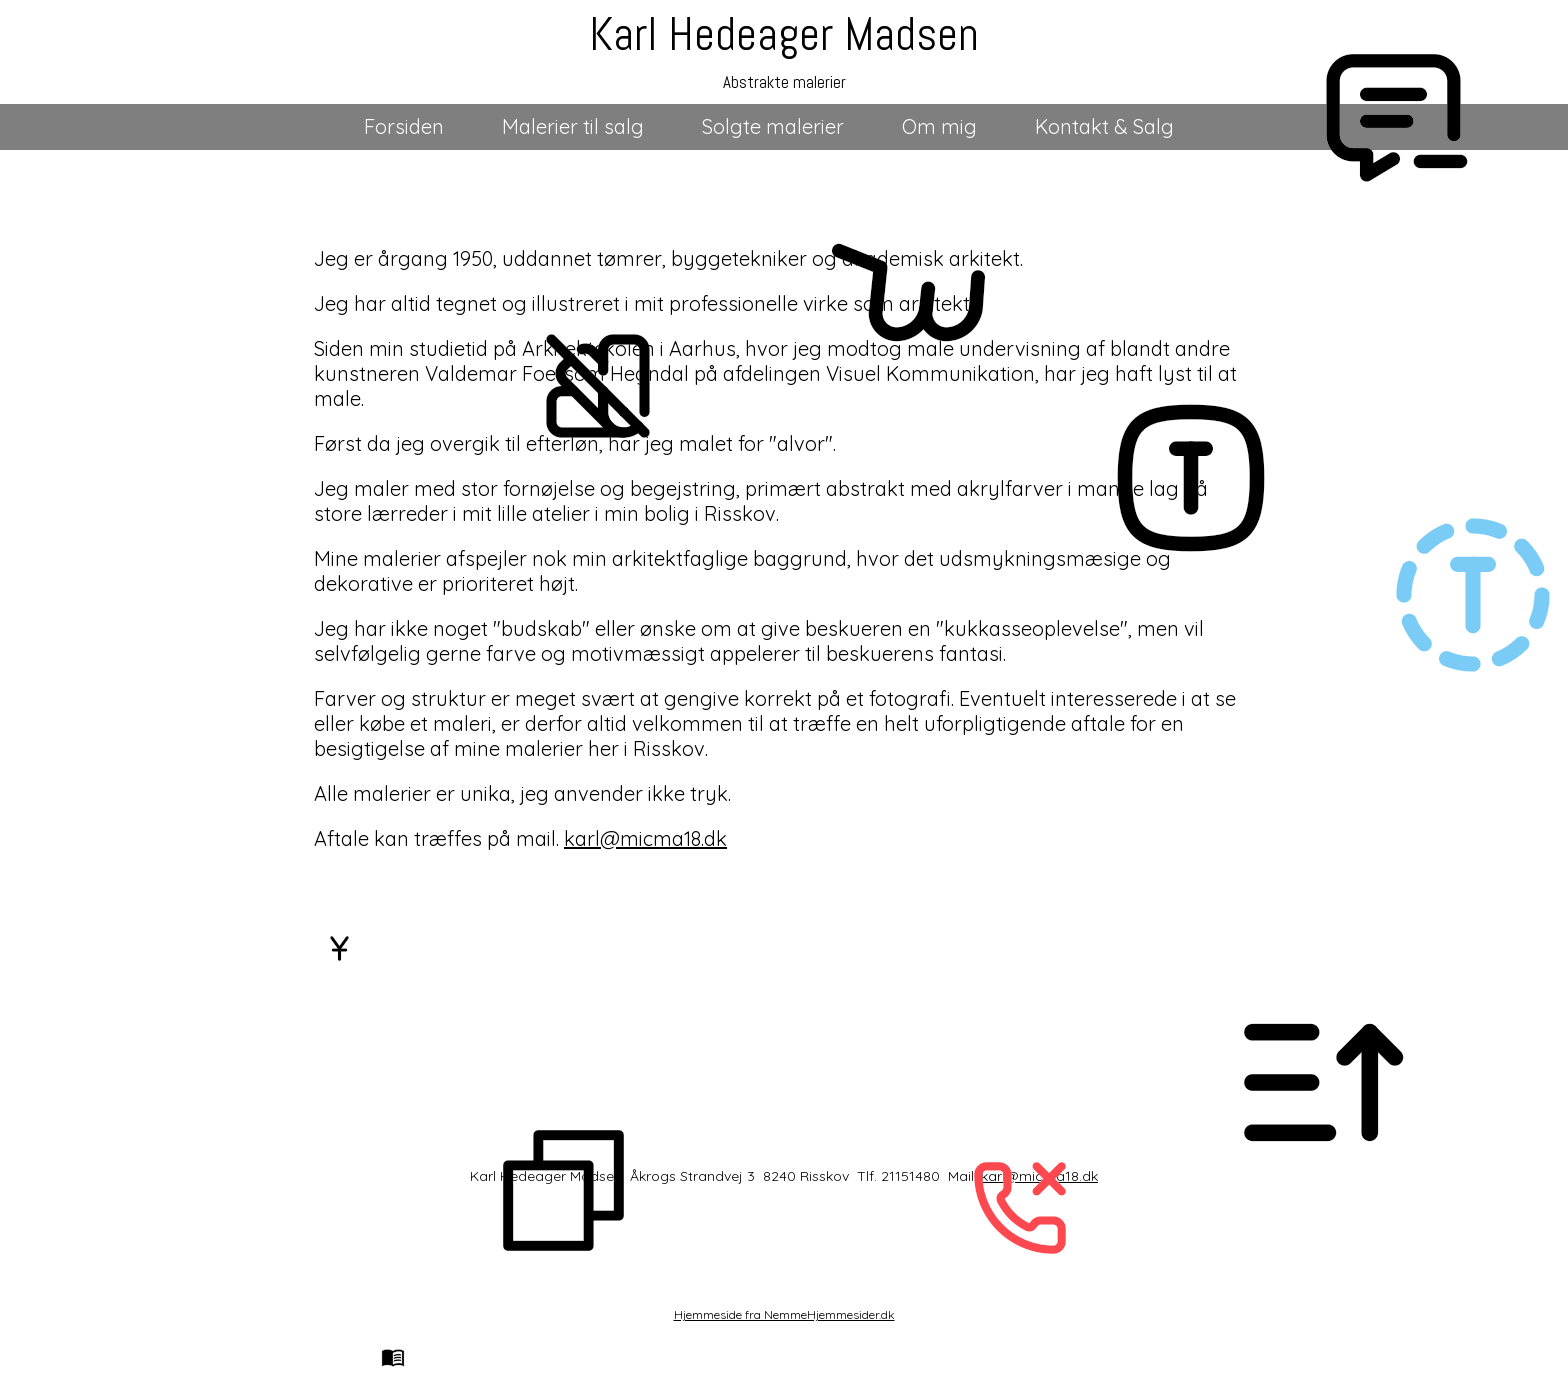 The height and width of the screenshot is (1393, 1568). Describe the element at coordinates (1393, 114) in the screenshot. I see `remove a message from the conversation` at that location.